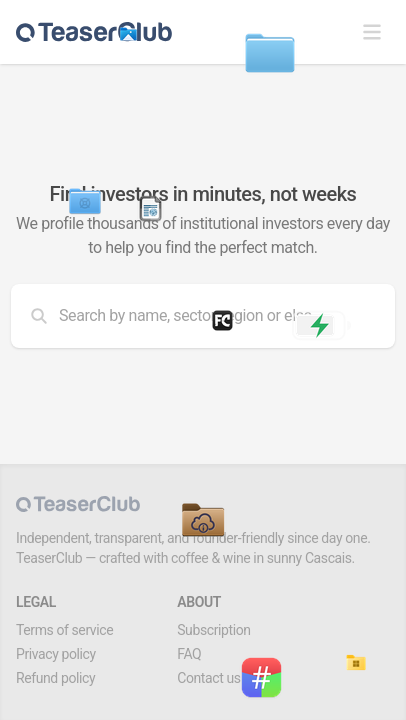 The height and width of the screenshot is (720, 406). I want to click on open pictures folder, so click(128, 34).